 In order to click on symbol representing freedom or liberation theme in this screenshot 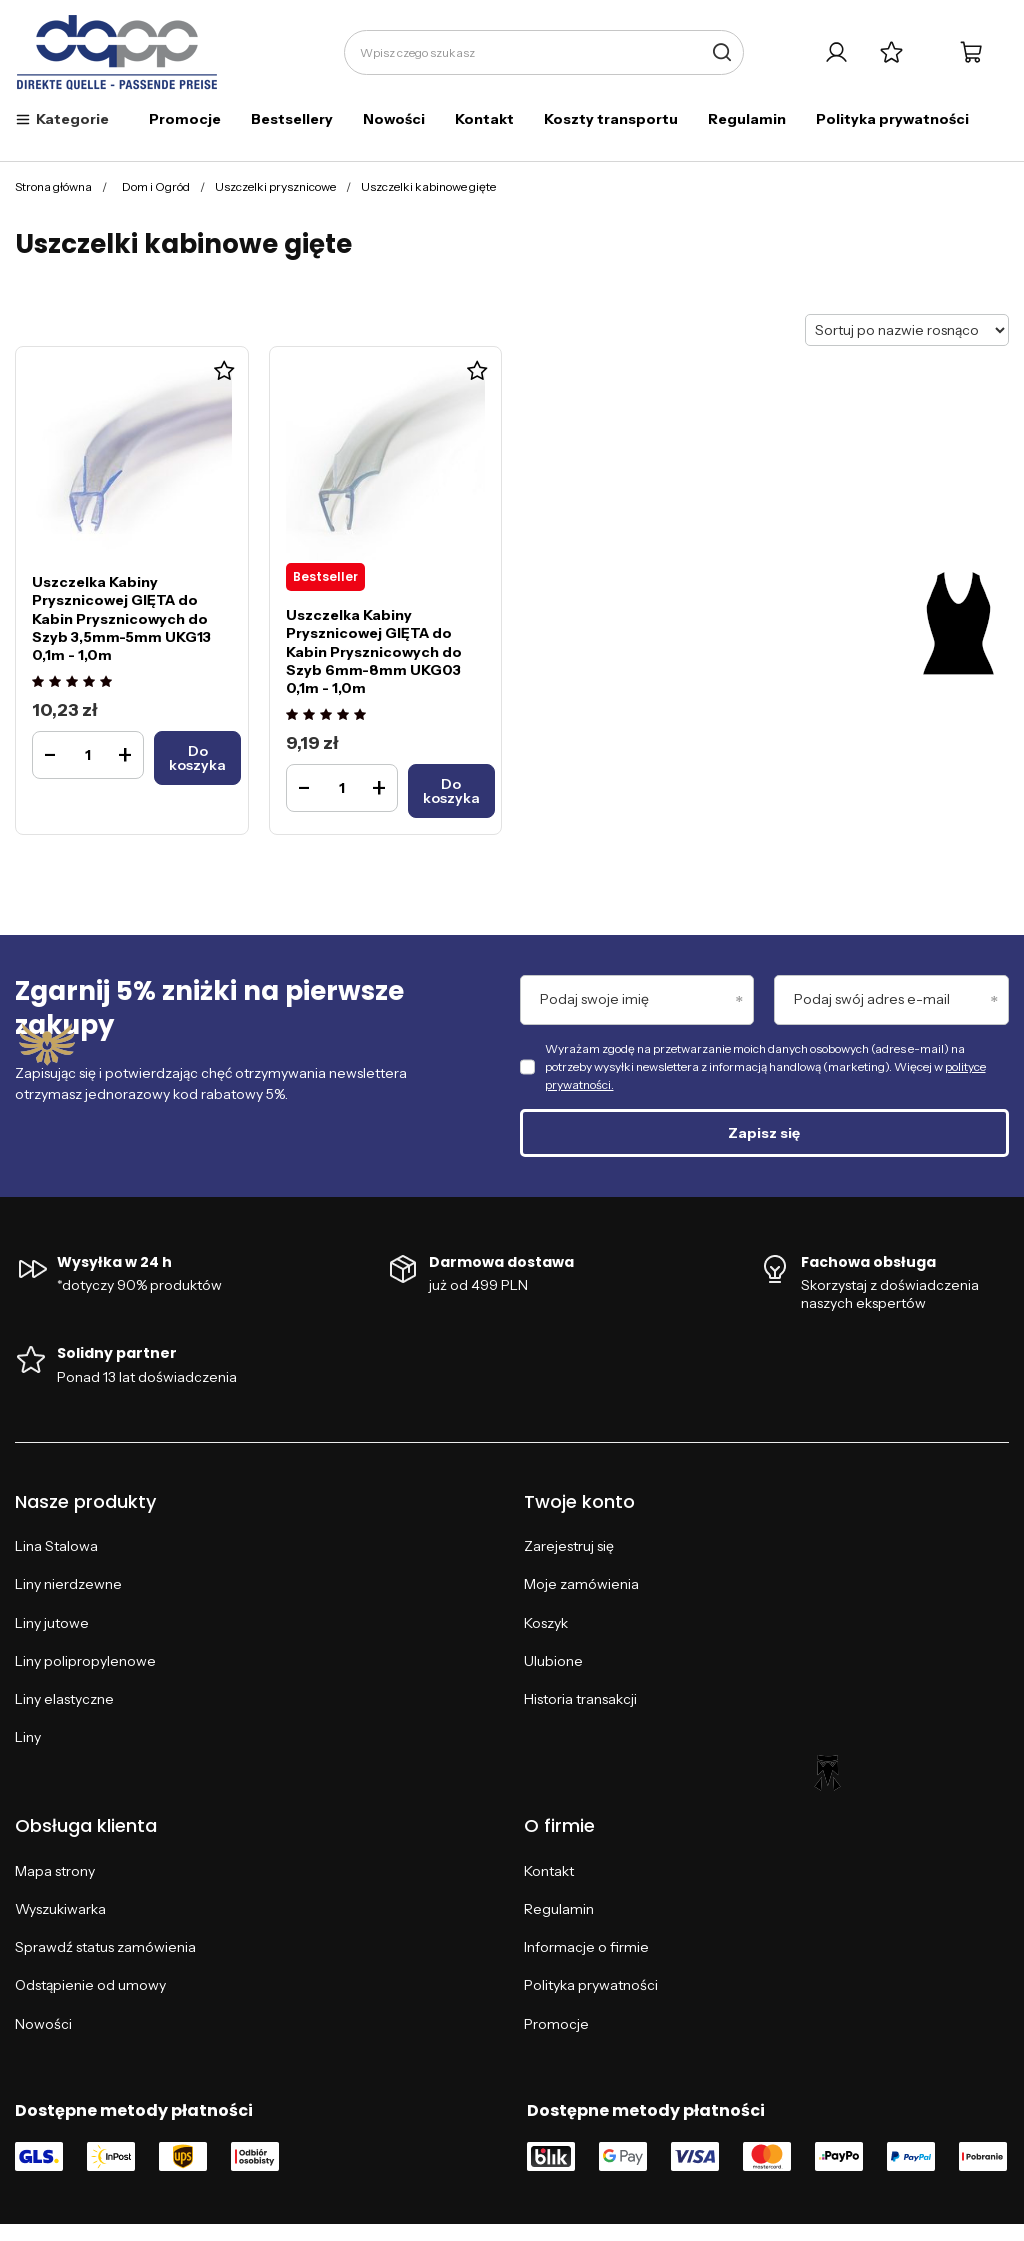, I will do `click(47, 1045)`.